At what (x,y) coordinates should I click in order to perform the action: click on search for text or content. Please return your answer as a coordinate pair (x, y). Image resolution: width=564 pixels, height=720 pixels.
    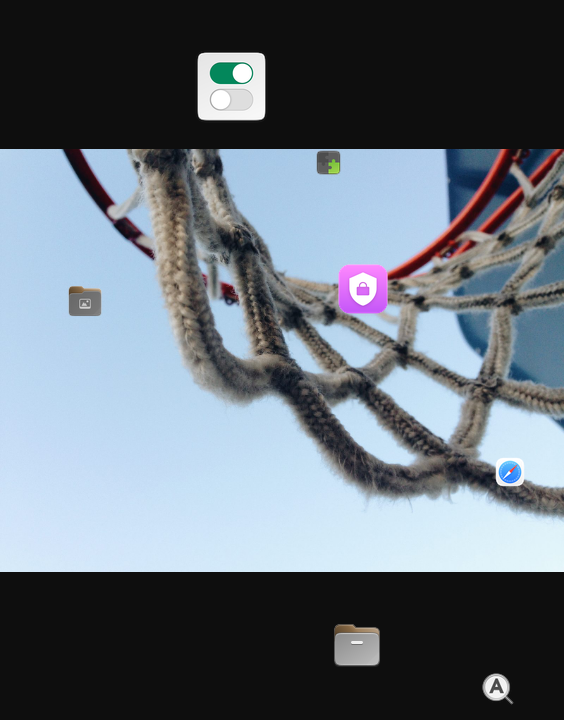
    Looking at the image, I should click on (498, 689).